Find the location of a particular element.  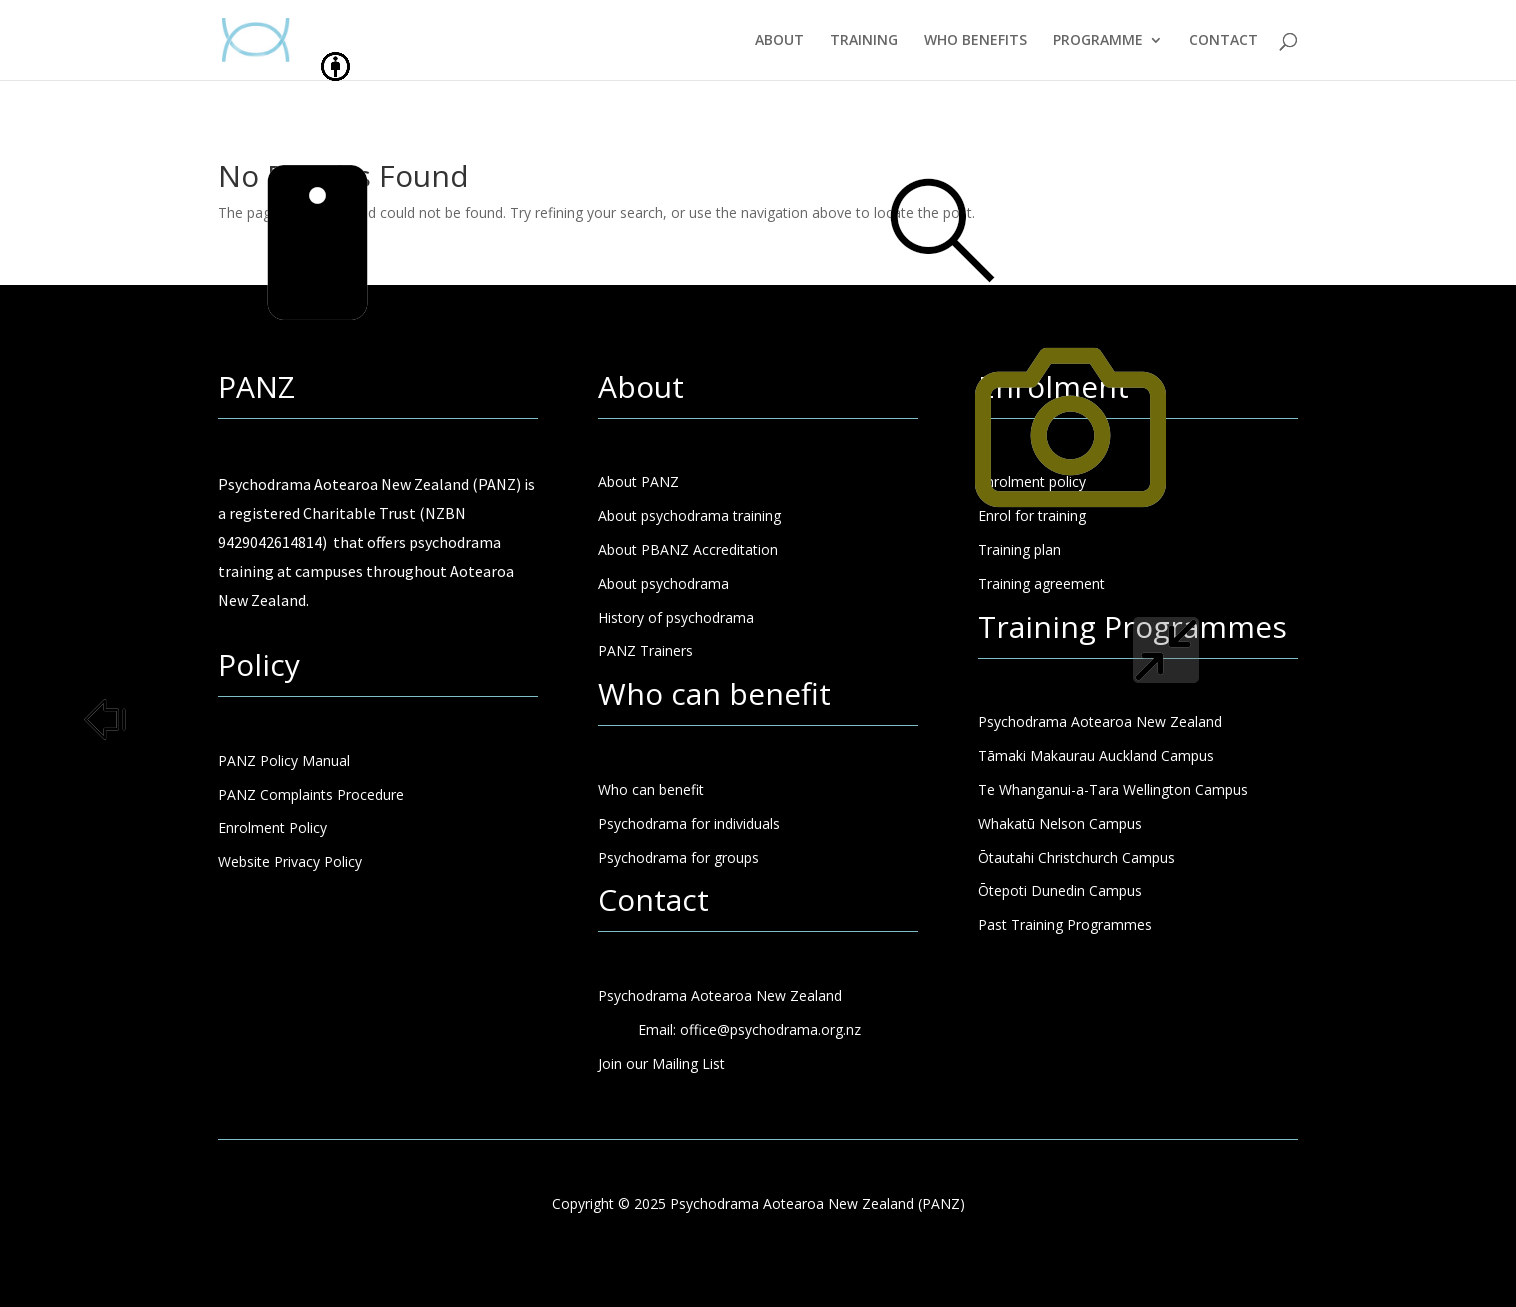

view attribution or credits information is located at coordinates (335, 66).